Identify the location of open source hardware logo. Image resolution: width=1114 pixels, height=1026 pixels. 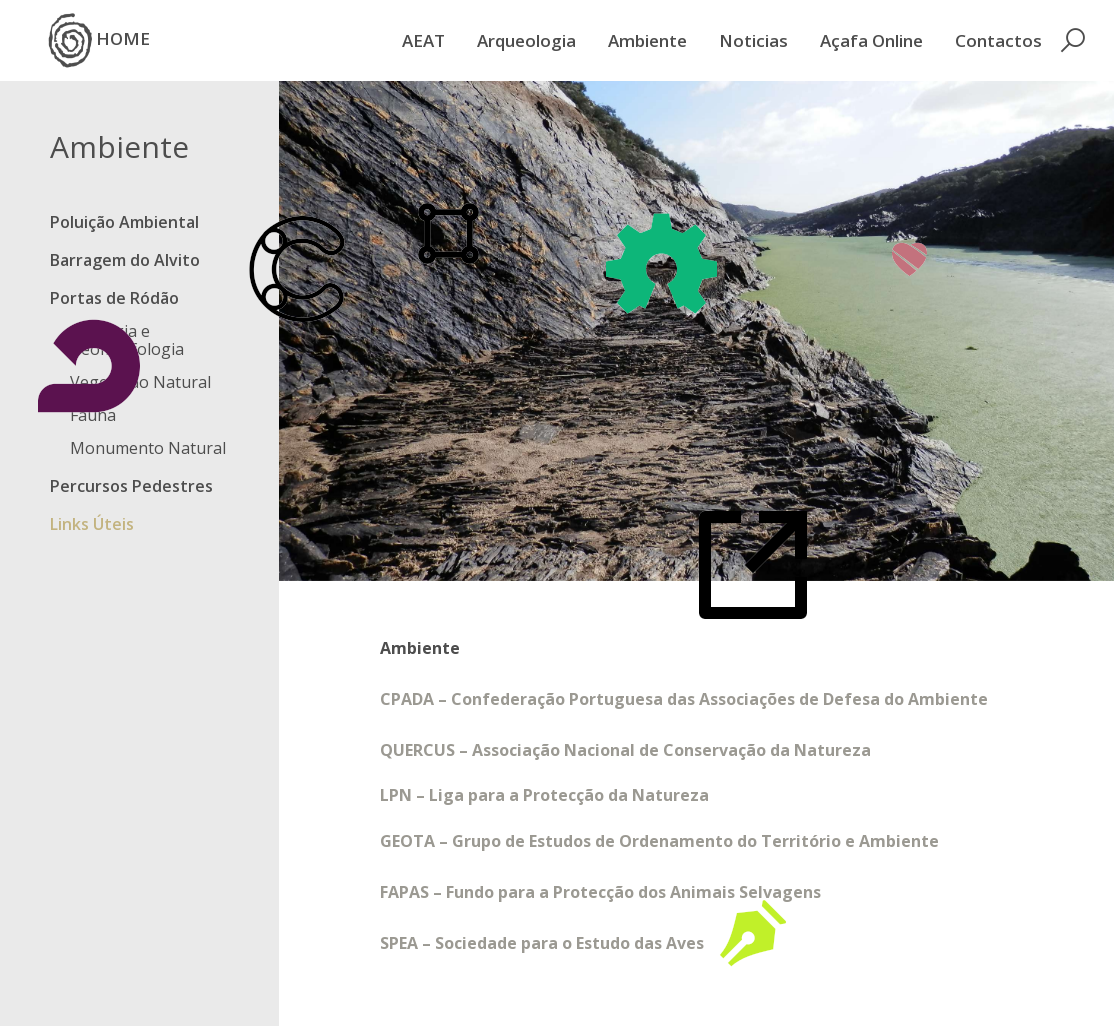
(661, 263).